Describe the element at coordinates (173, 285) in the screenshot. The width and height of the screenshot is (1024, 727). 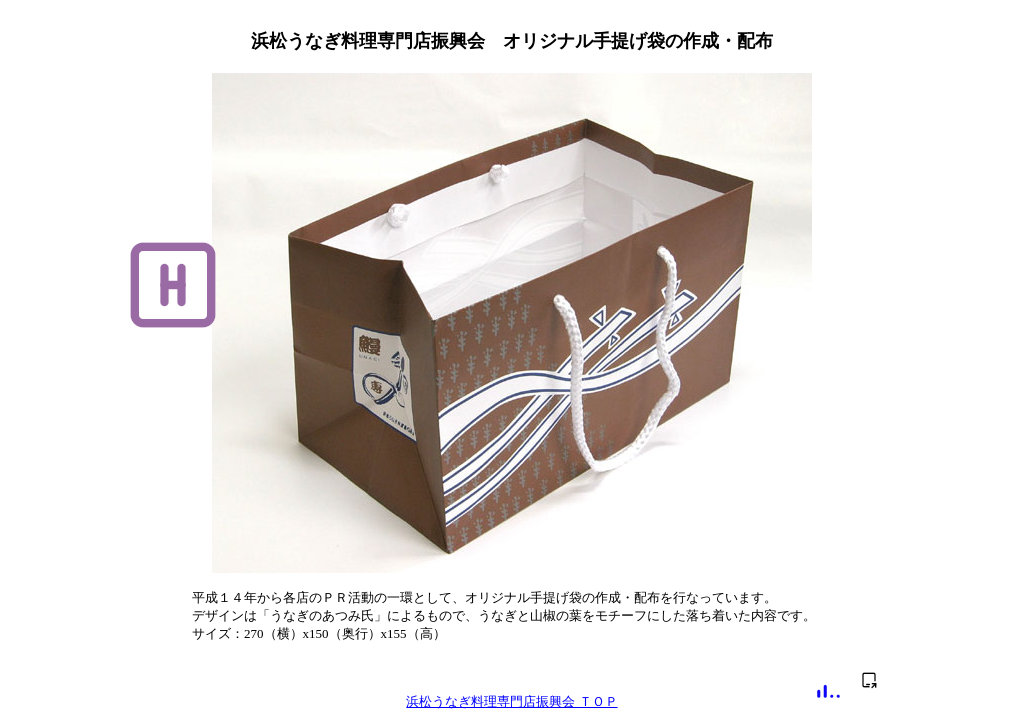
I see `indicates a hospital or medical facility` at that location.